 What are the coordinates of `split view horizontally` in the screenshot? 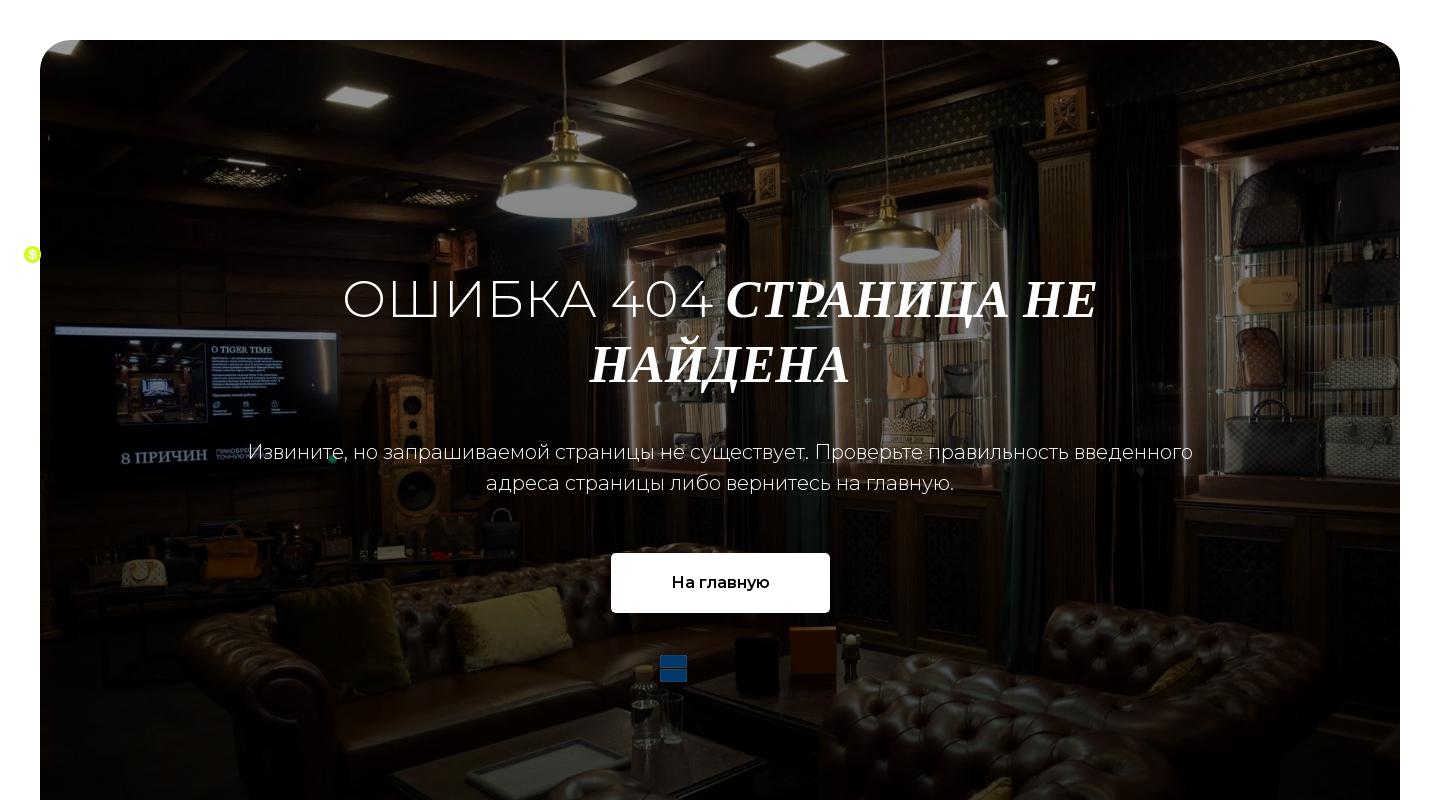 It's located at (673, 668).